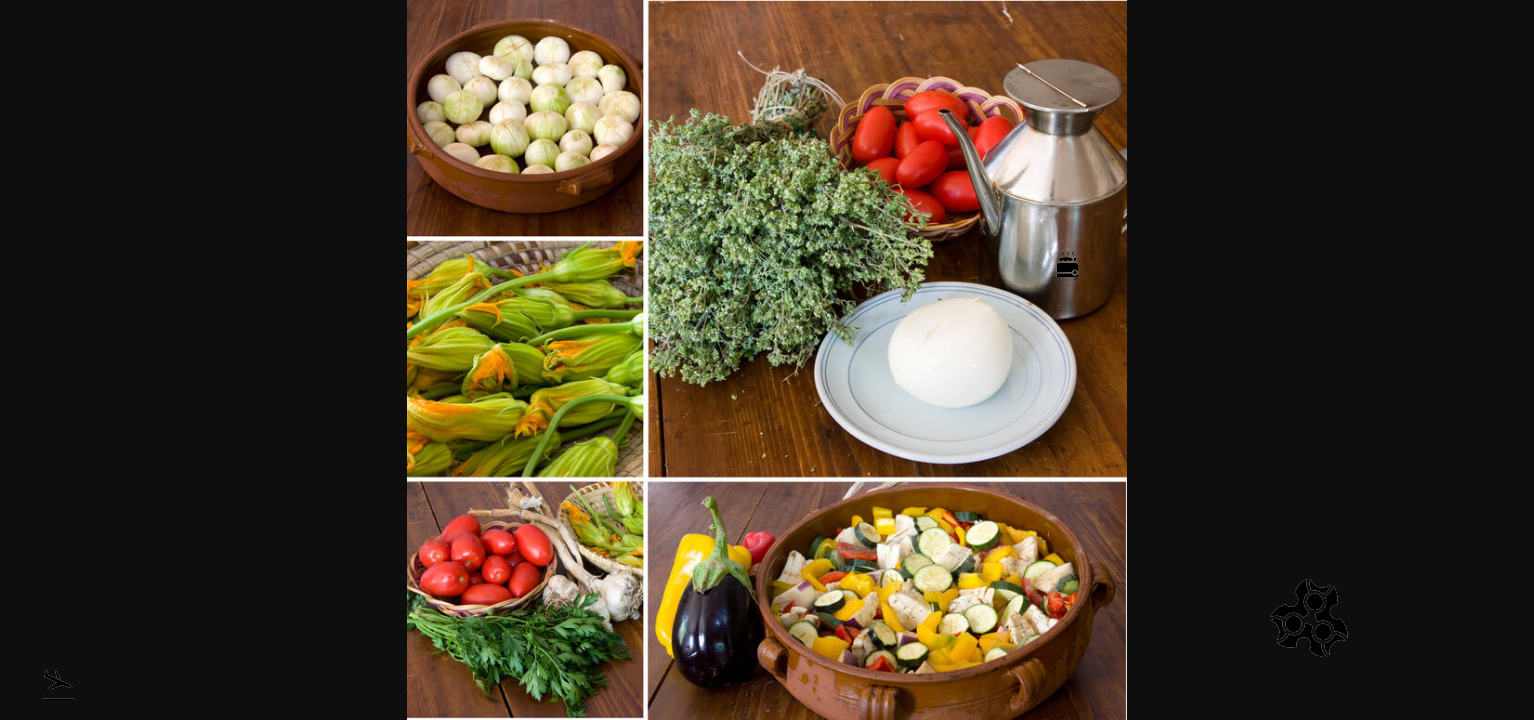 This screenshot has width=1534, height=720. I want to click on a throwing star or shuriken weapon in a game inventory, so click(1308, 617).